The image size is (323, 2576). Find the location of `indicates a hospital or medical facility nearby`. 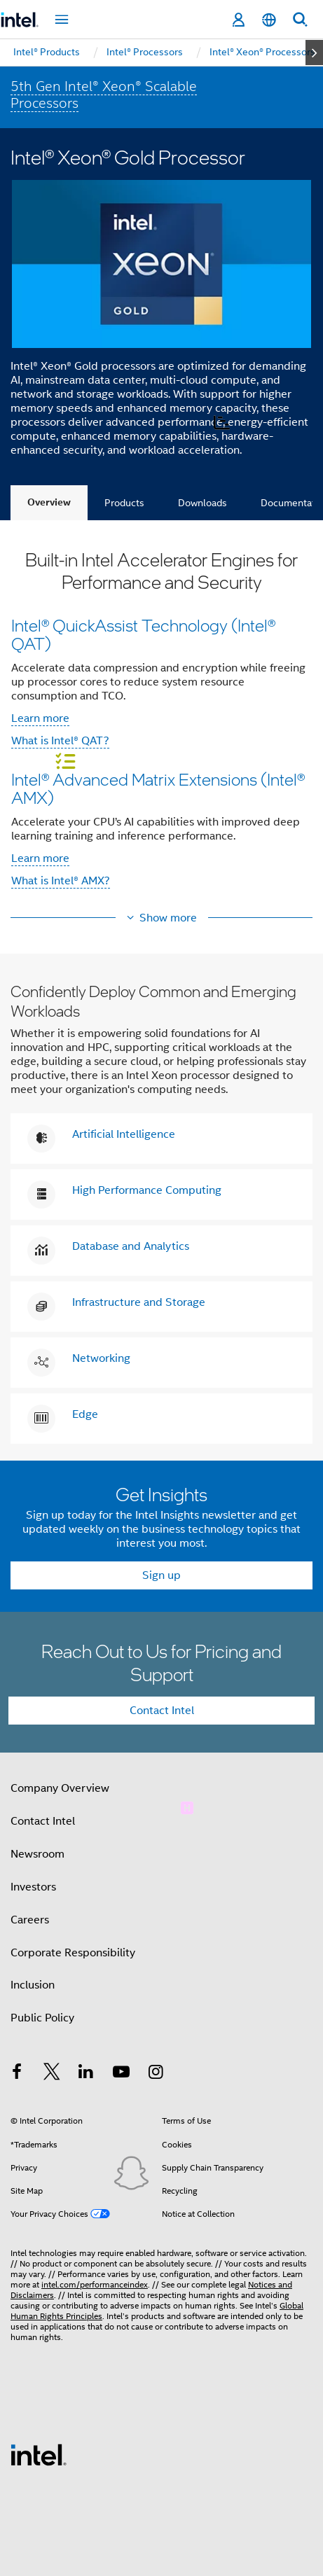

indicates a hospital or medical facility nearby is located at coordinates (187, 1808).